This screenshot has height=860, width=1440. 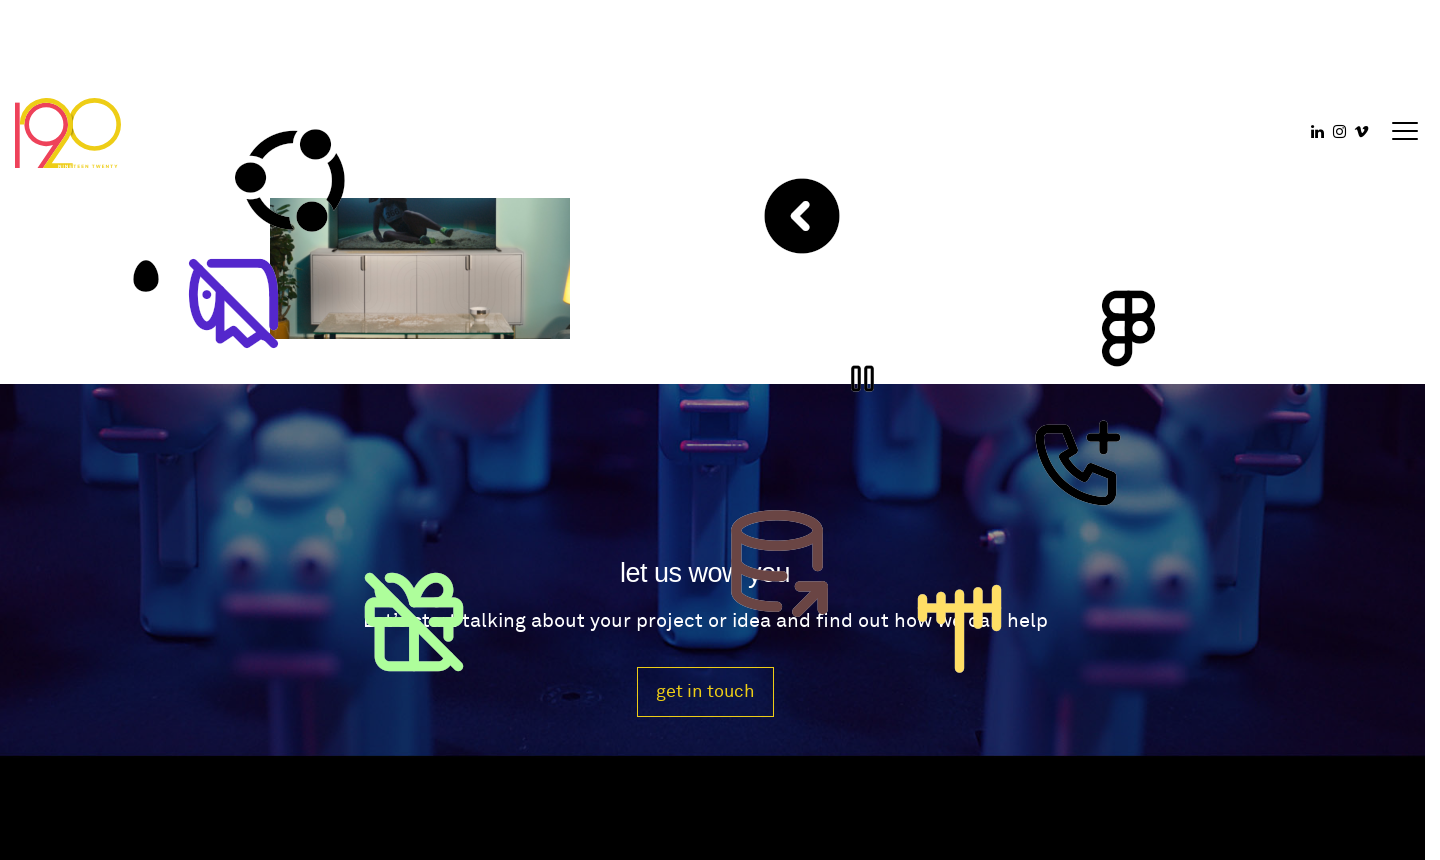 I want to click on open figma design file, so click(x=1128, y=328).